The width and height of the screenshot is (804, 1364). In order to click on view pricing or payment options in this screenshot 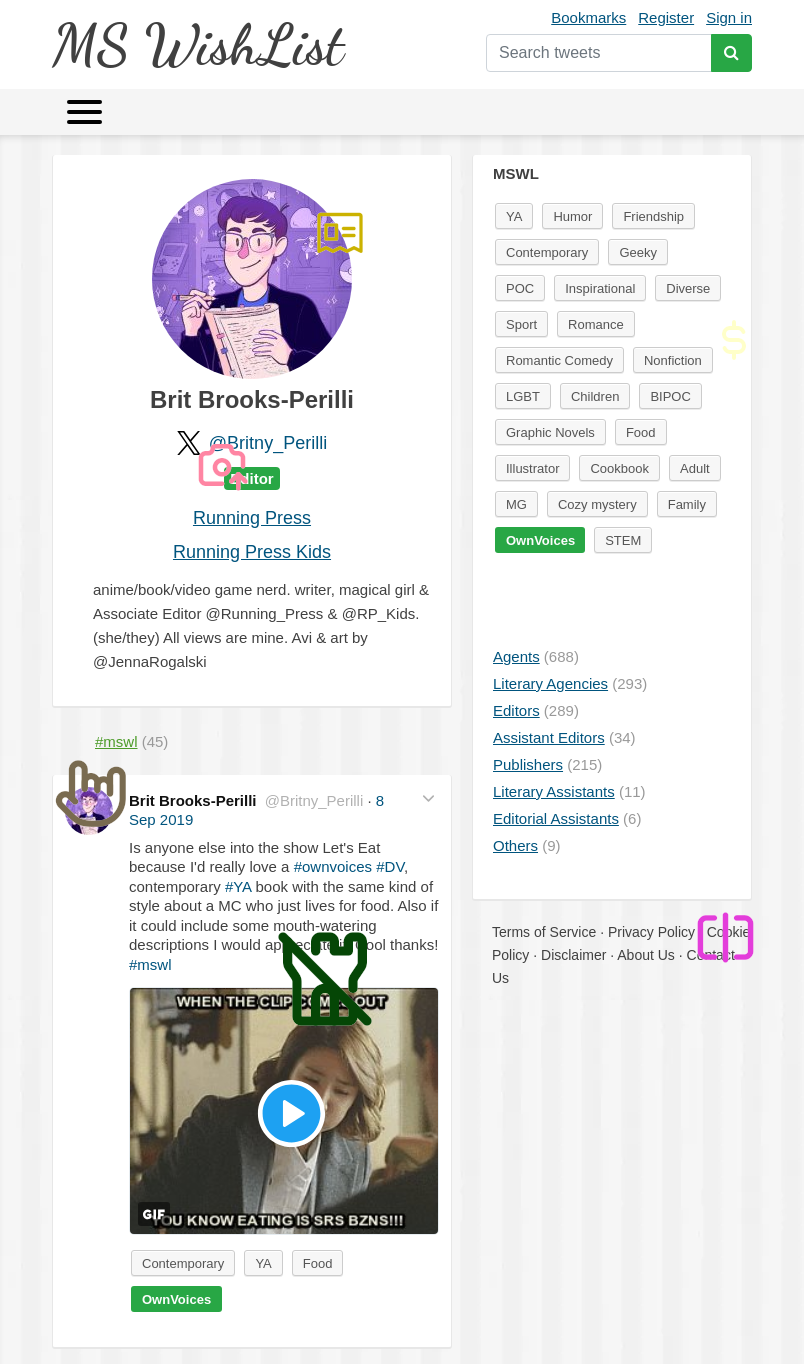, I will do `click(734, 340)`.